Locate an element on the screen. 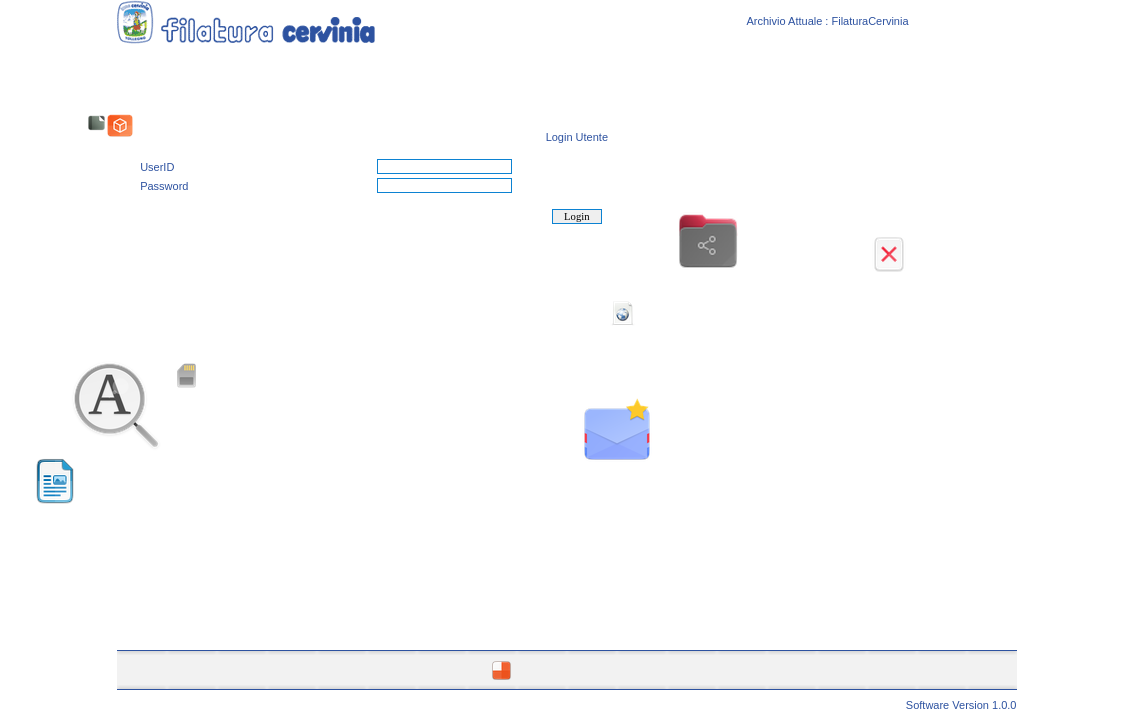 The width and height of the screenshot is (1133, 720). indicates a broken or invalid symbolic link is located at coordinates (889, 254).